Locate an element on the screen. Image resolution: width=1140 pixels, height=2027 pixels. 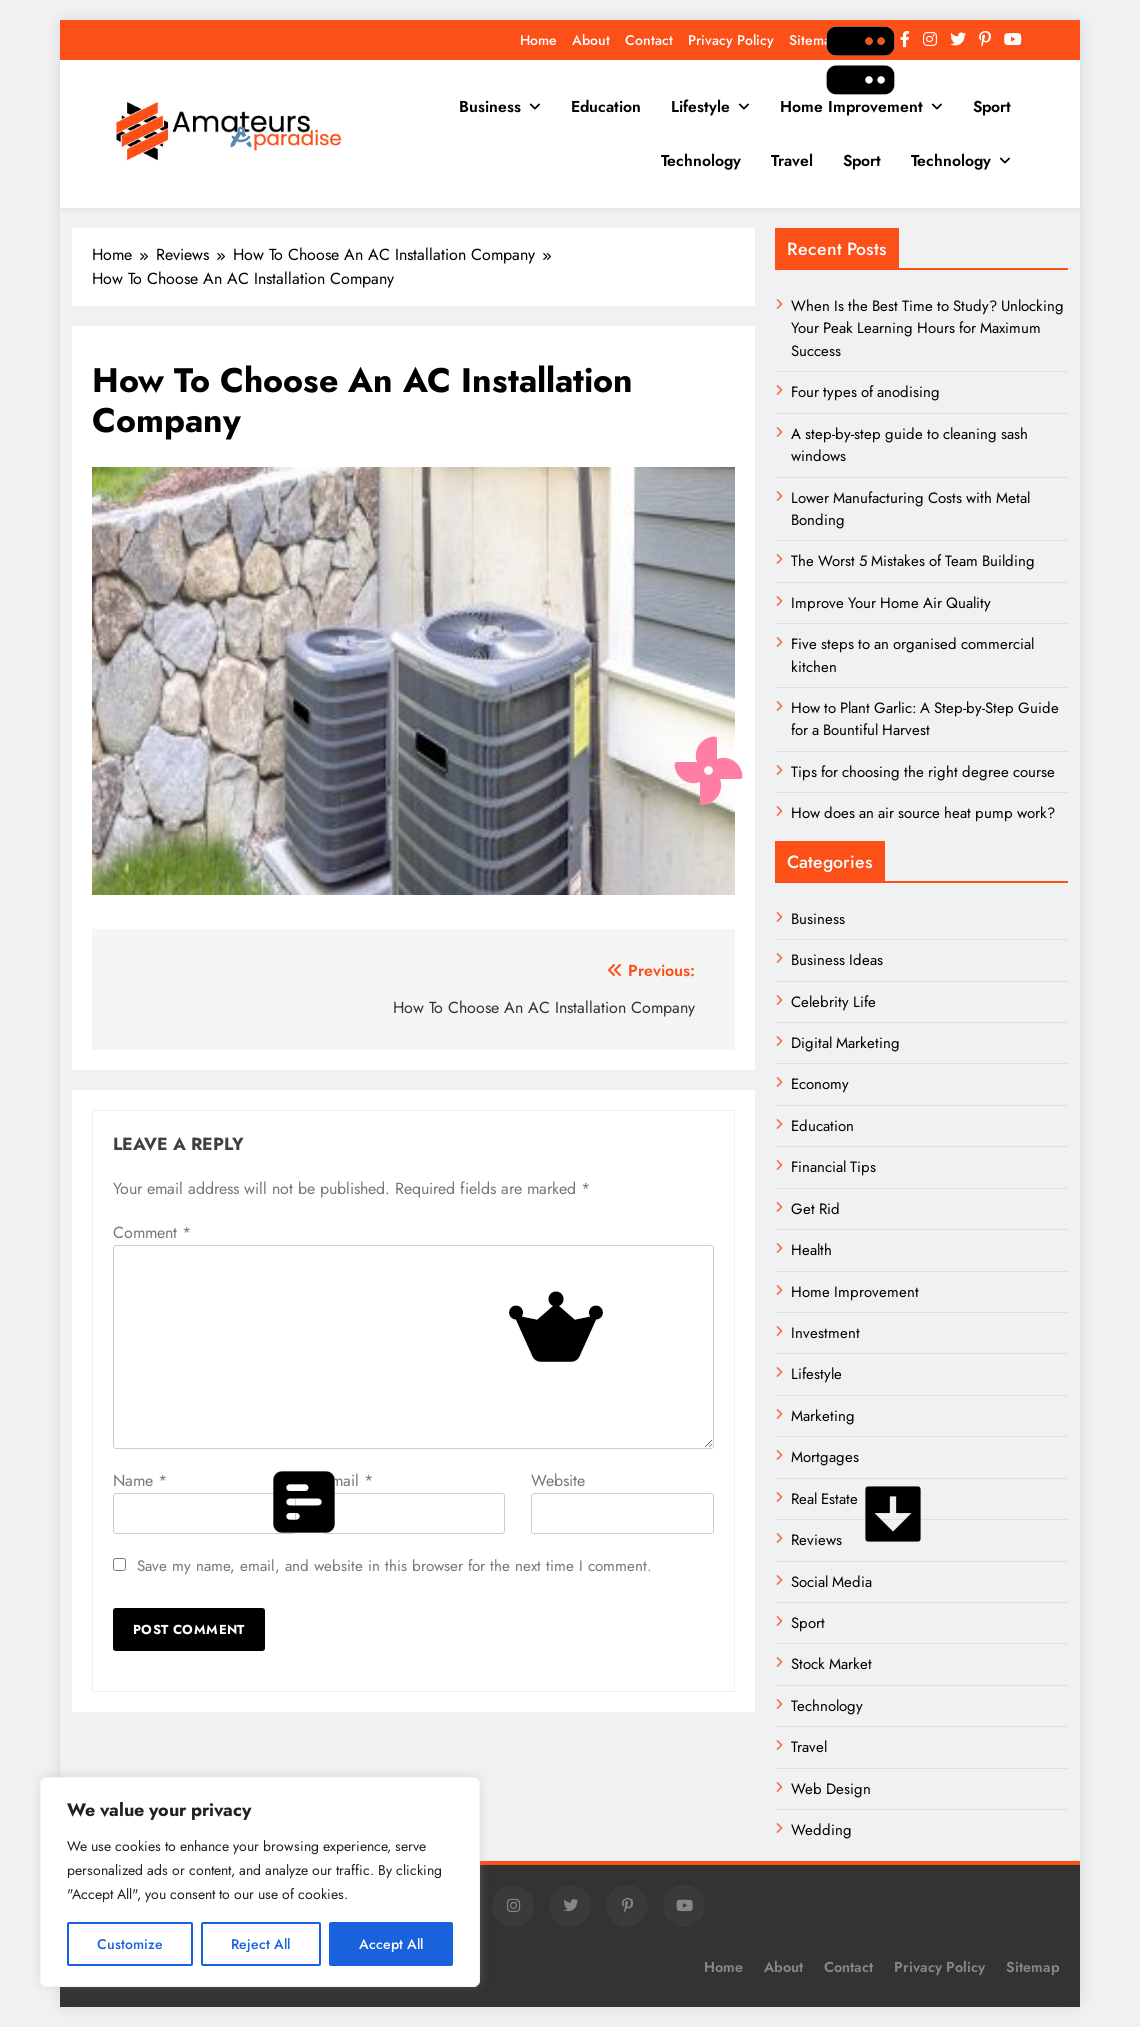
download file or content is located at coordinates (893, 1514).